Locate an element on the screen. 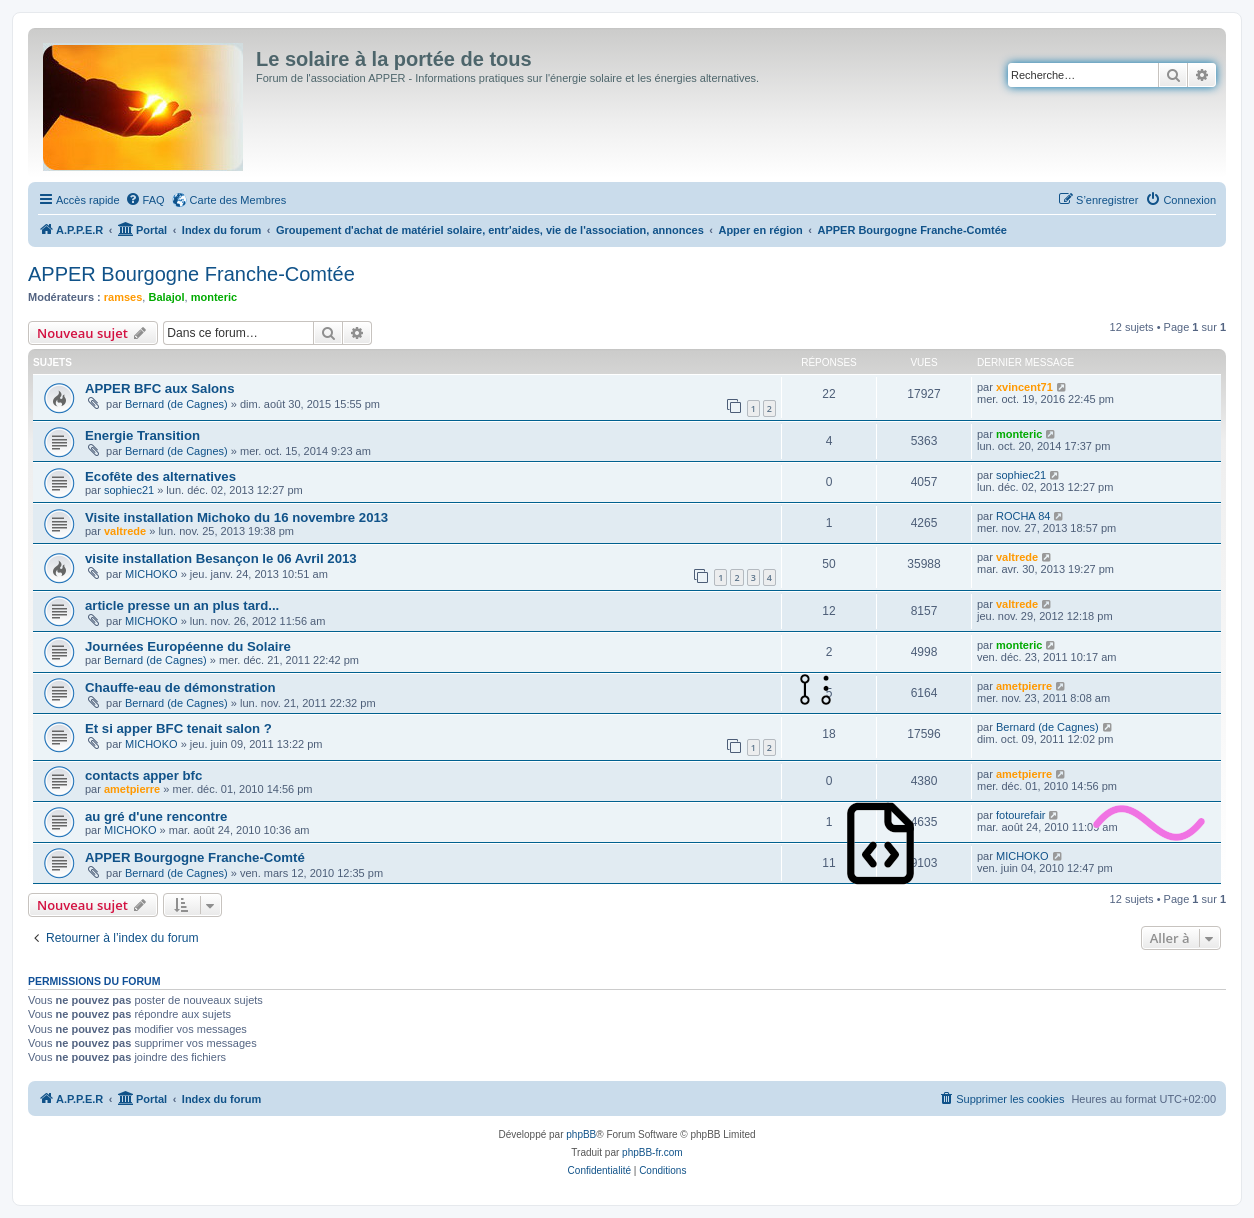 The width and height of the screenshot is (1254, 1218). indicates an approximate or estimated value is located at coordinates (1149, 823).